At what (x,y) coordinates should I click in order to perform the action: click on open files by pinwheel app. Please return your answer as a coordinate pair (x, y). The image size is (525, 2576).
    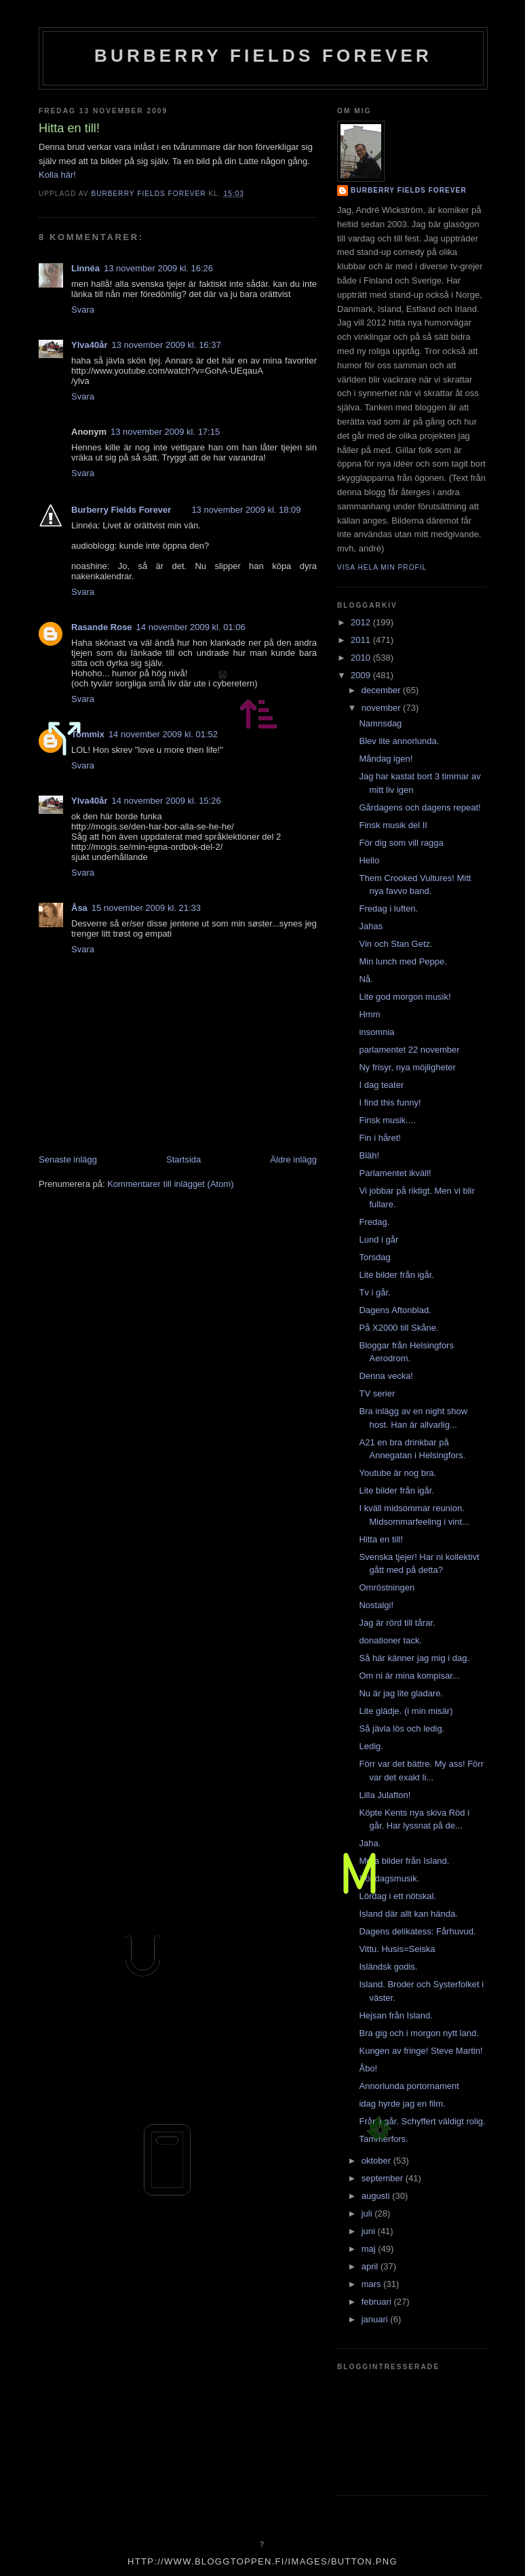
    Looking at the image, I should click on (379, 2128).